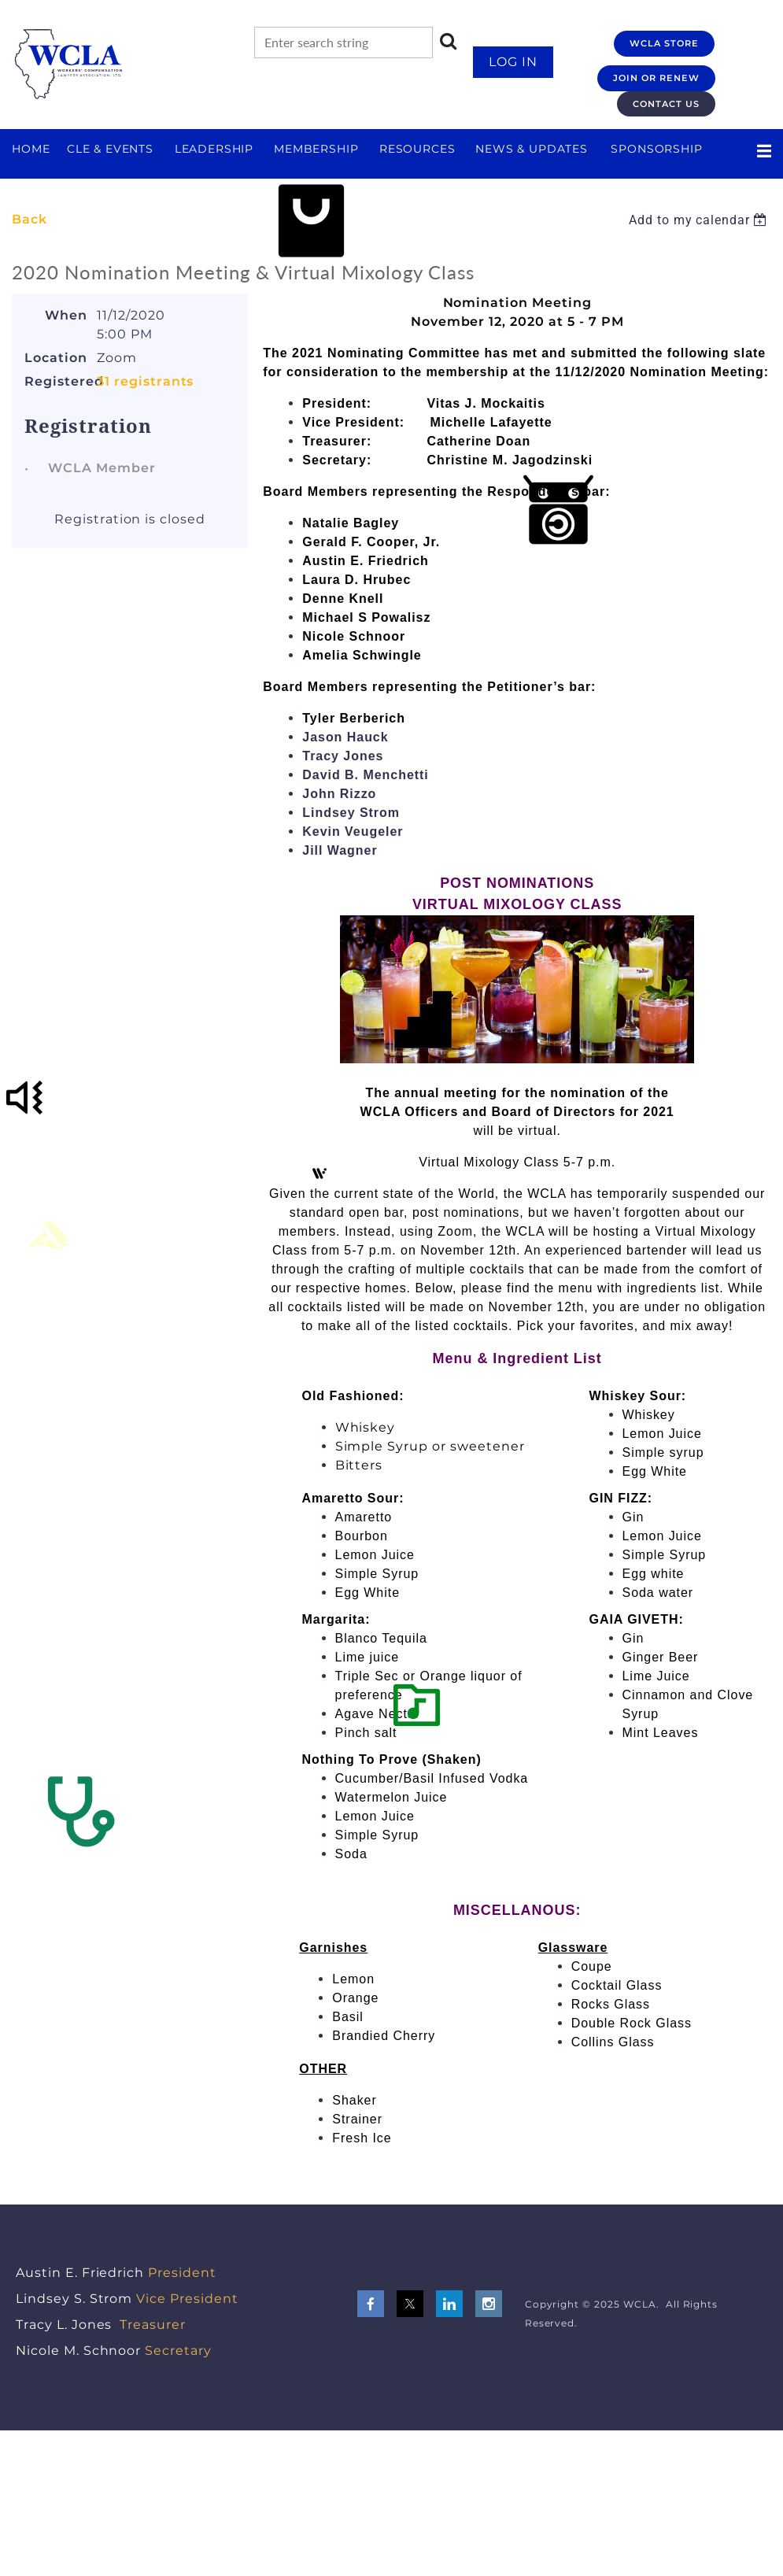  I want to click on open Wear OS companion app, so click(319, 1173).